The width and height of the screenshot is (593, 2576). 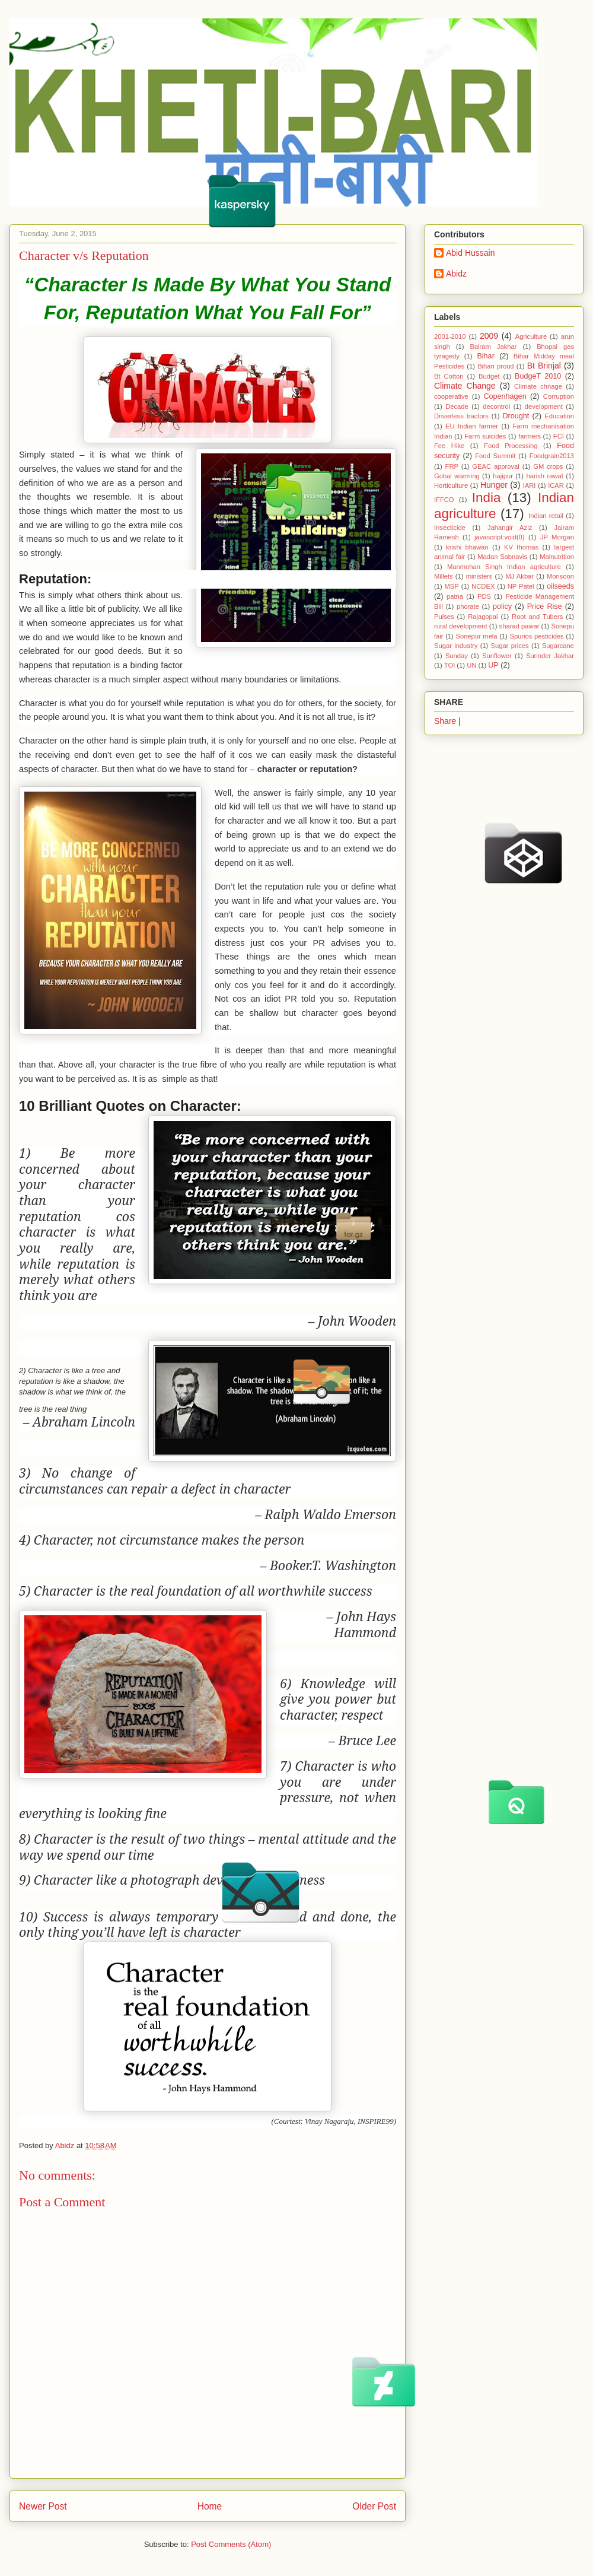 What do you see at coordinates (353, 1227) in the screenshot?
I see `folder containing tar.gz compressed archive files` at bounding box center [353, 1227].